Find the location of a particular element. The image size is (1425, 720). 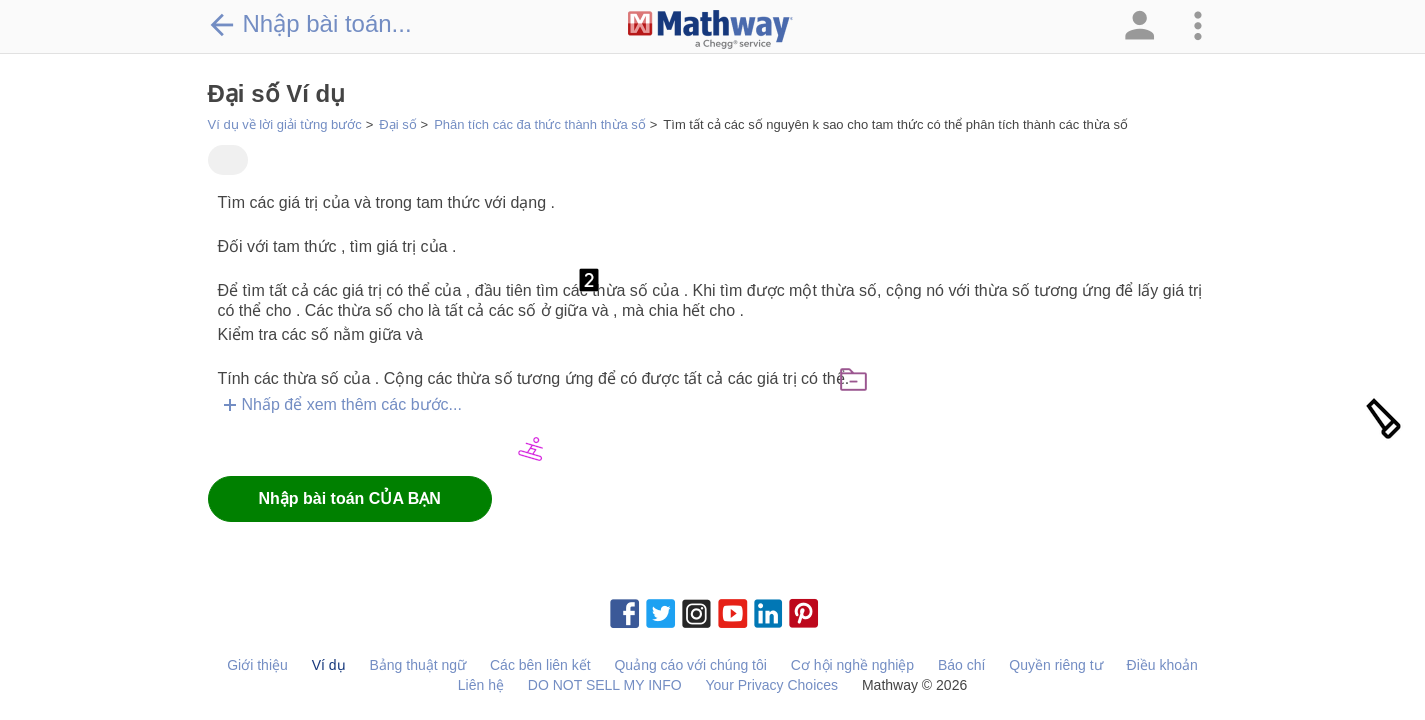

remove a file or item from this folder is located at coordinates (853, 379).